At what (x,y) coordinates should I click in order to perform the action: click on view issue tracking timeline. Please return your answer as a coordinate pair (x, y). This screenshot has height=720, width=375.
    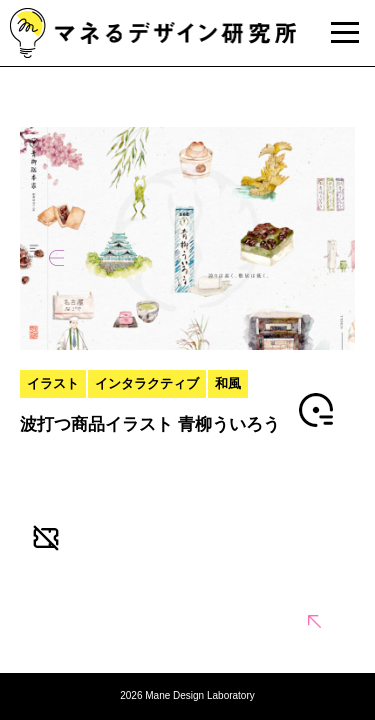
    Looking at the image, I should click on (316, 410).